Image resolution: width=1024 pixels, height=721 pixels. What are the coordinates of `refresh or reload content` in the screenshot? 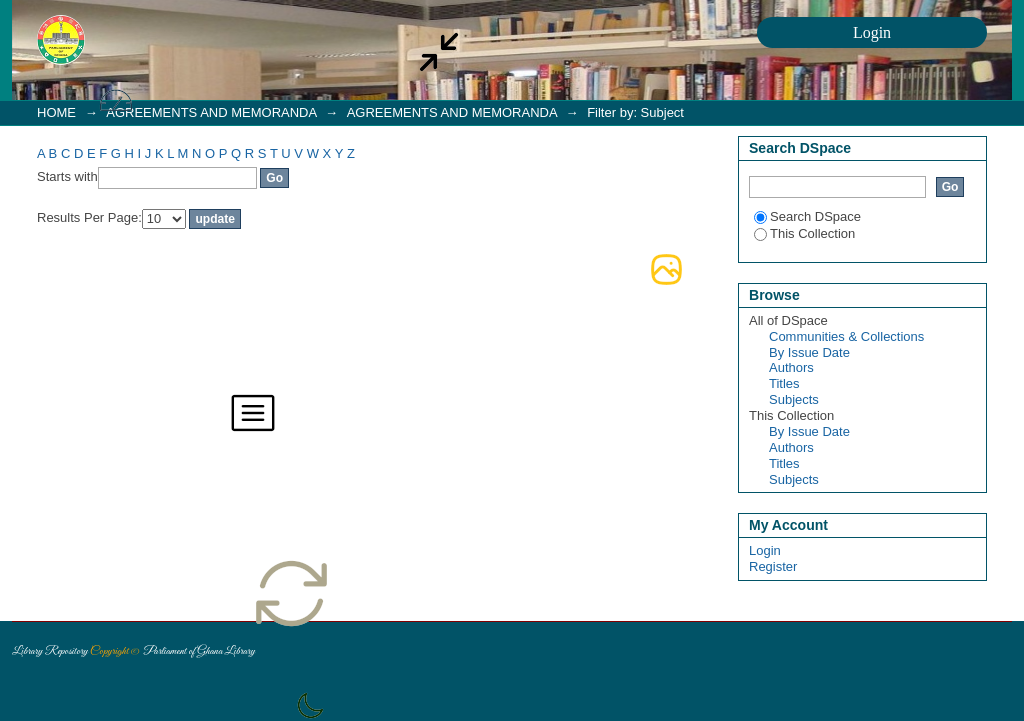 It's located at (291, 593).